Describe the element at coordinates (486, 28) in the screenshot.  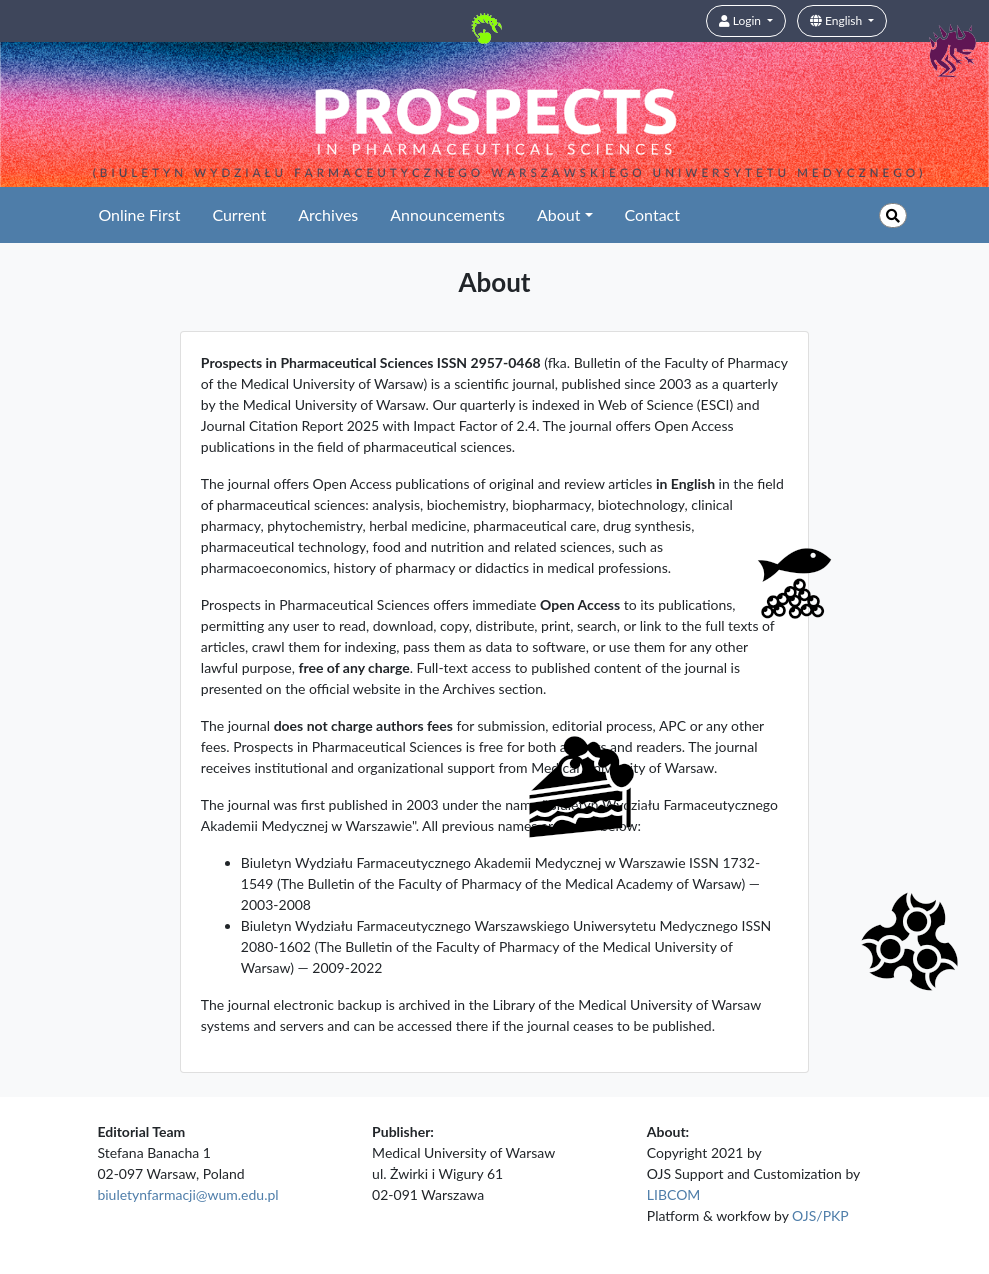
I see `indicates a pest or infestation in a farming/gardening game` at that location.